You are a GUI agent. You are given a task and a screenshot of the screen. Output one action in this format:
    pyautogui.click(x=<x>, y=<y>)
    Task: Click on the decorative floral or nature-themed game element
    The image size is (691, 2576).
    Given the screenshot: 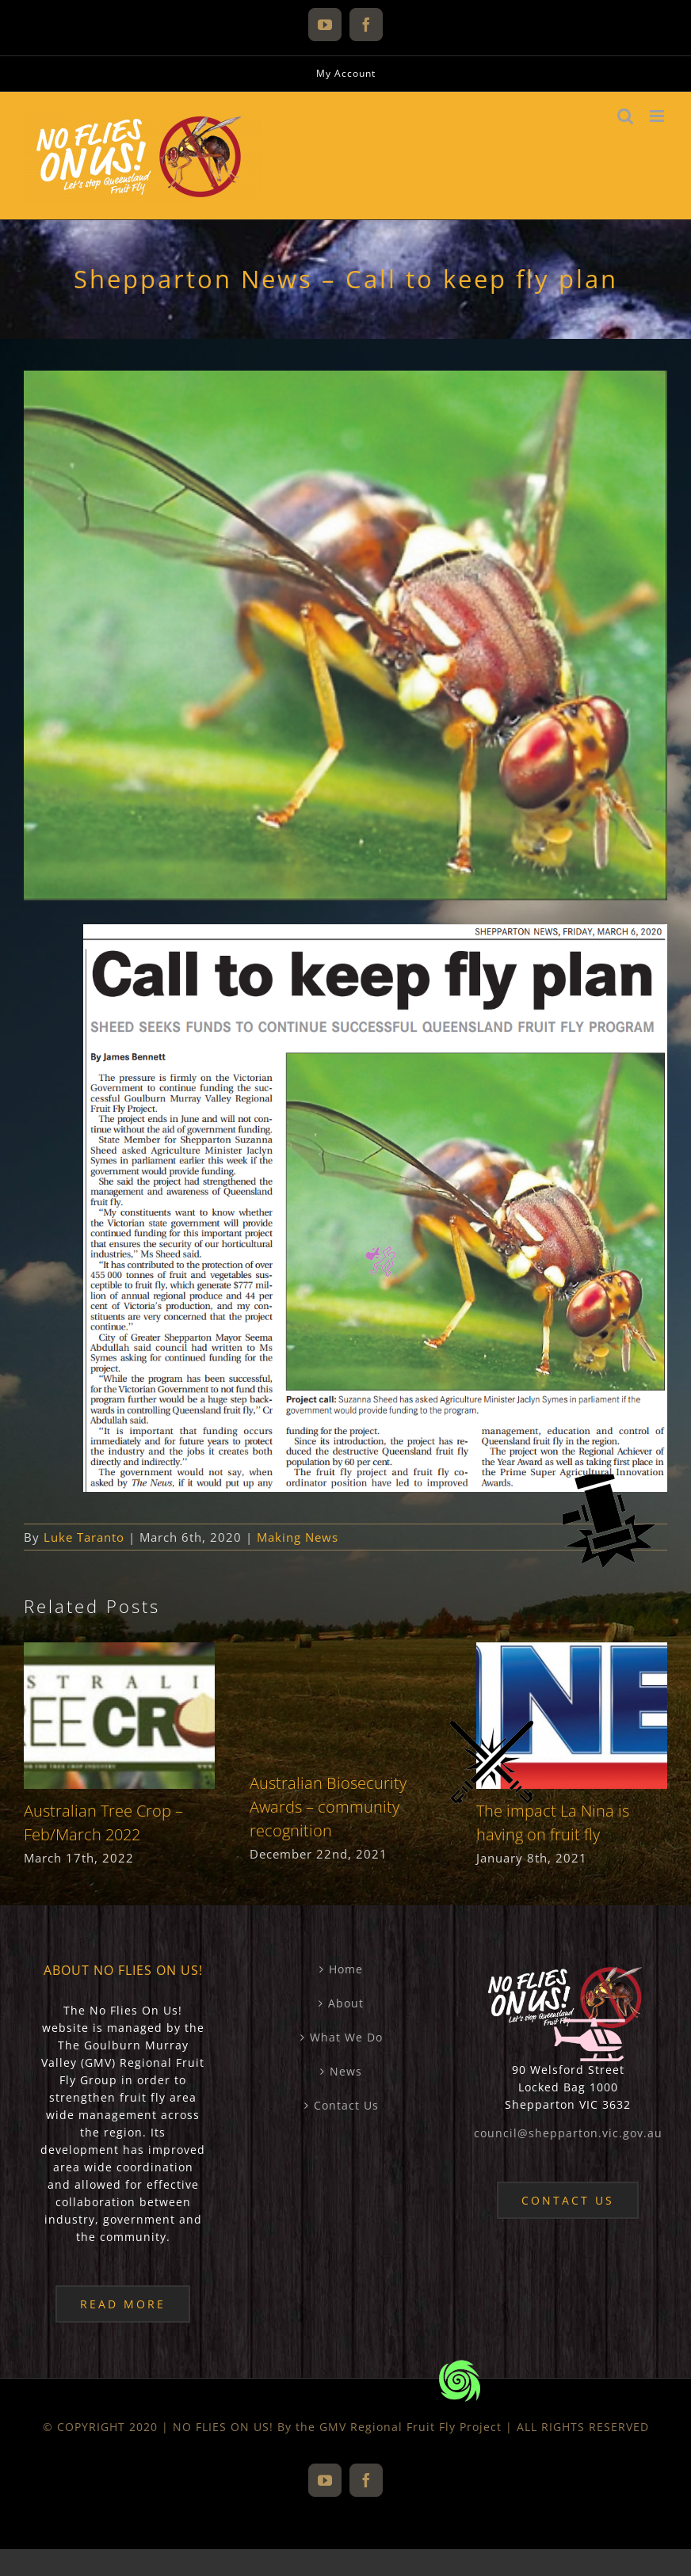 What is the action you would take?
    pyautogui.click(x=460, y=2381)
    